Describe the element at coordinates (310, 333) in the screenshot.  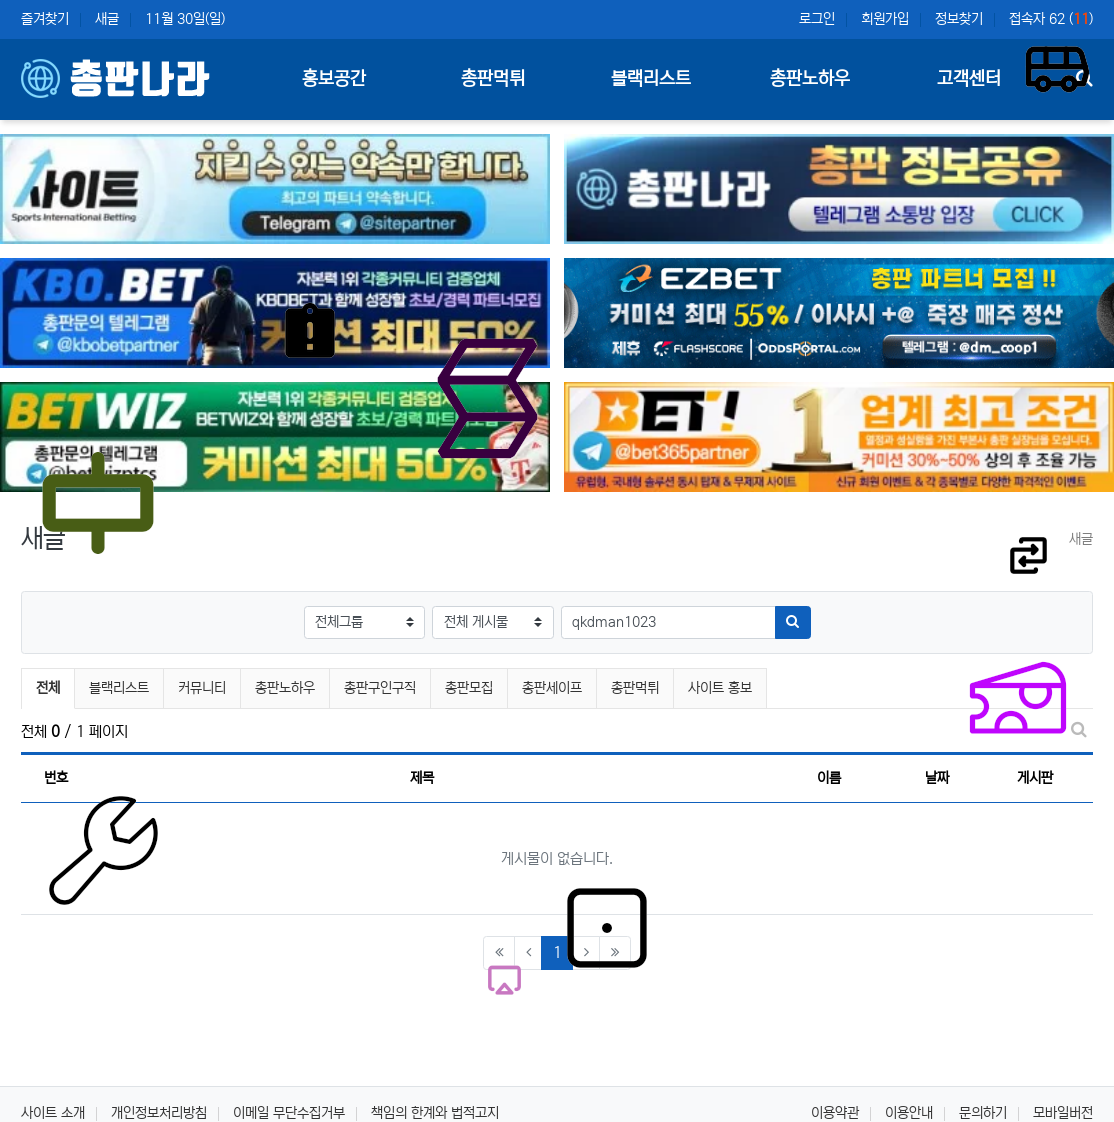
I see `view overdue or late assignments` at that location.